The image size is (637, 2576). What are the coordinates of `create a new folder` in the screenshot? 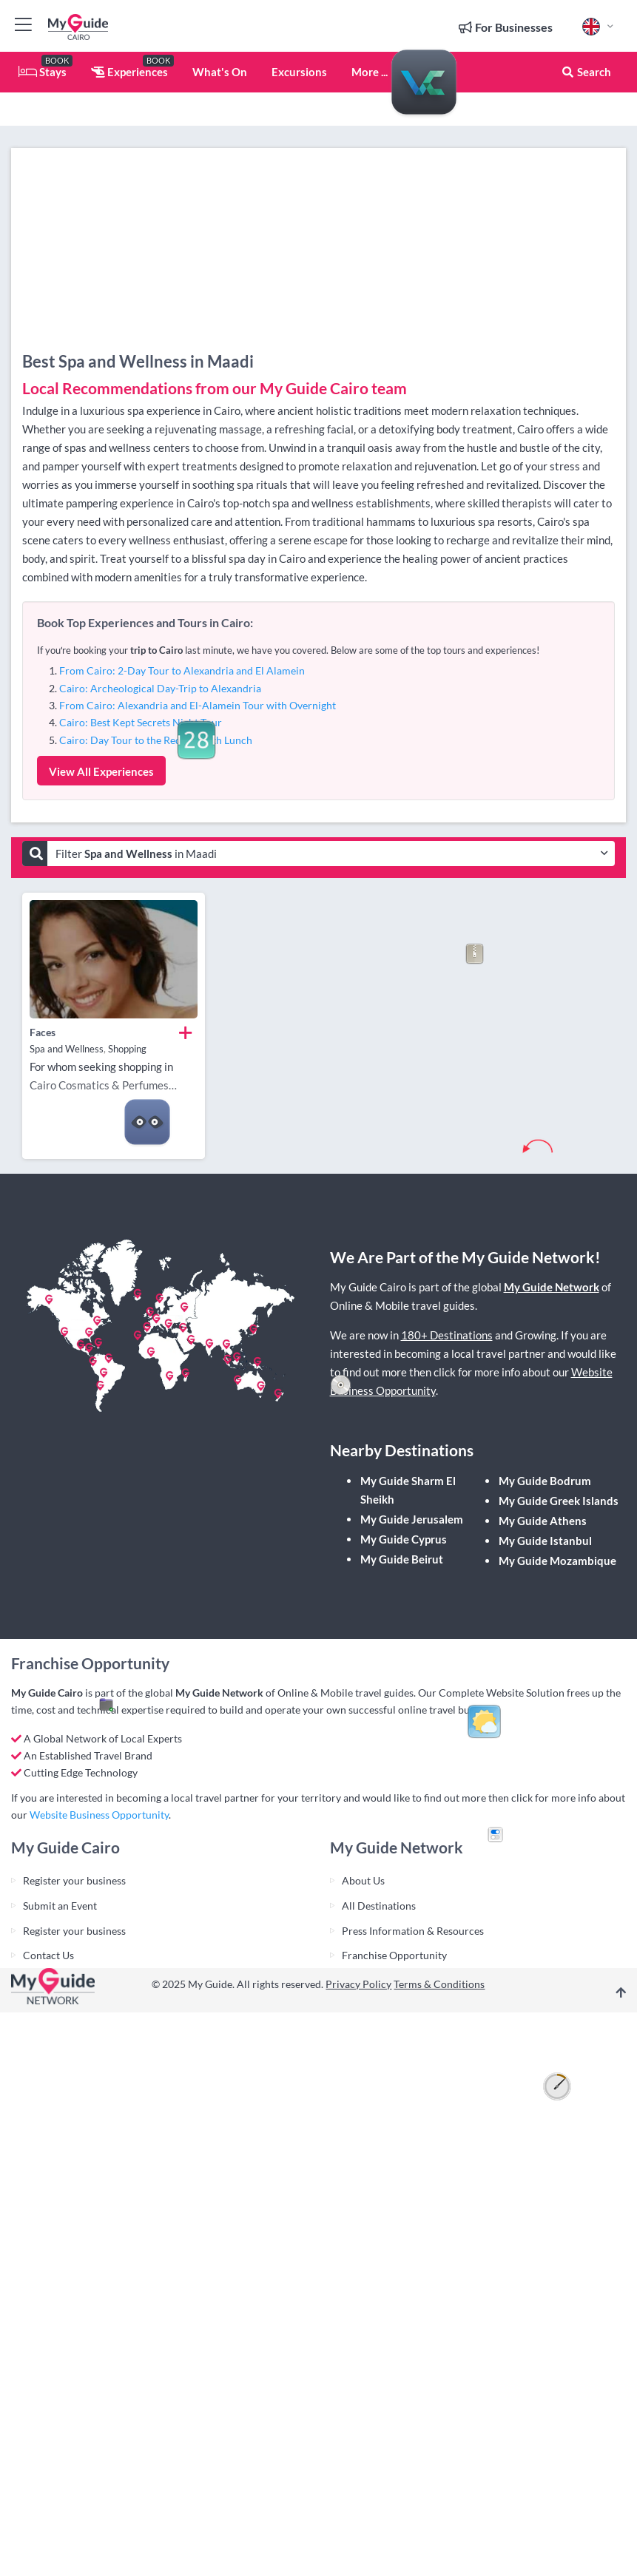 It's located at (106, 1704).